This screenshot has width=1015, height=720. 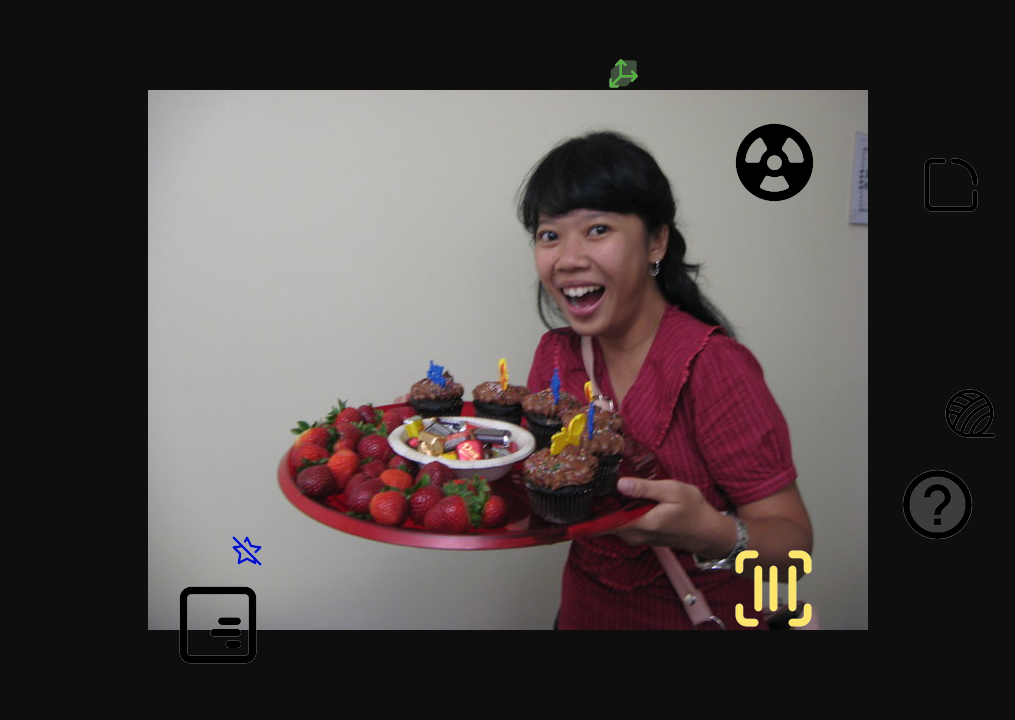 What do you see at coordinates (247, 551) in the screenshot?
I see `remove from favorites` at bounding box center [247, 551].